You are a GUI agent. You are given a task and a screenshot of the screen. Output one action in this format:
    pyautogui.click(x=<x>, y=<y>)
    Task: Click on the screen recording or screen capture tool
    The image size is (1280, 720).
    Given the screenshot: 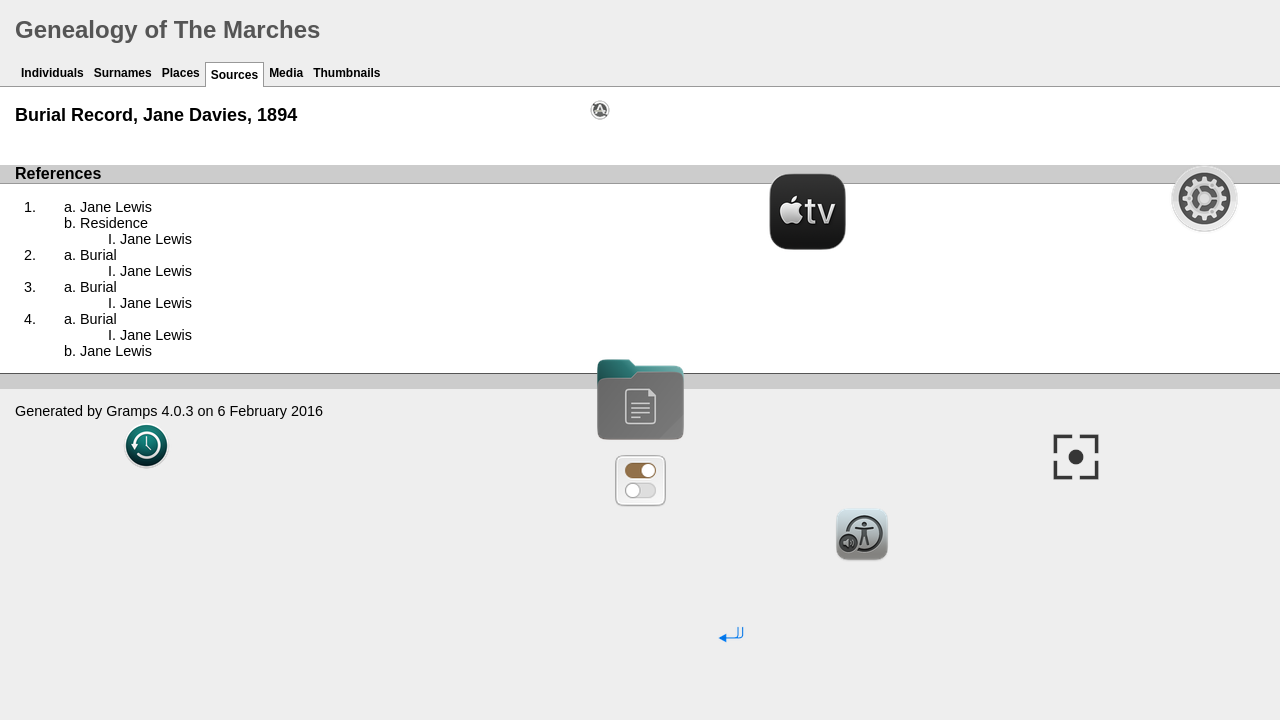 What is the action you would take?
    pyautogui.click(x=1076, y=457)
    